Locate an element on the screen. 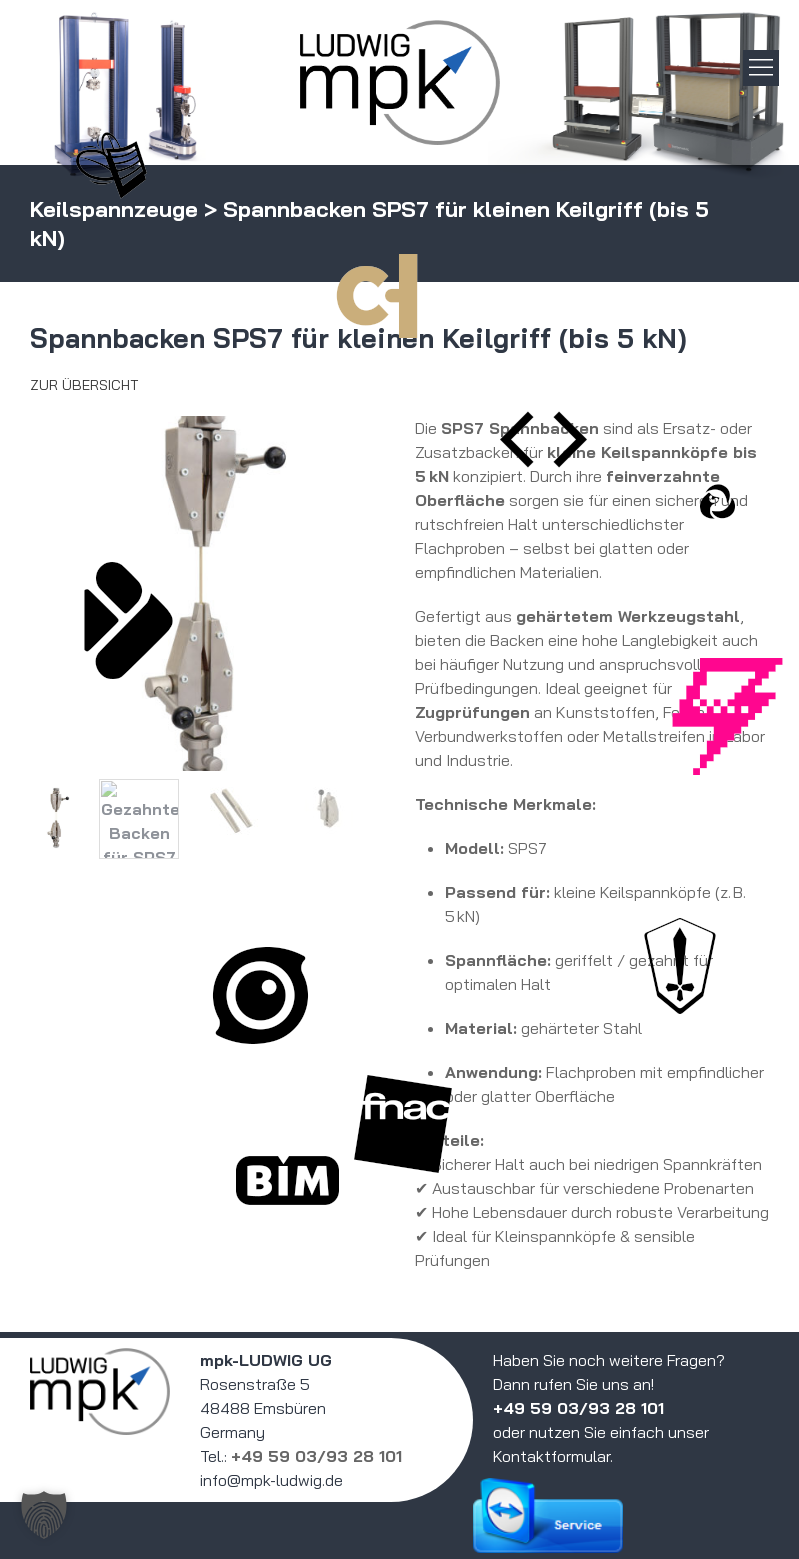  open the Insta360 camera app is located at coordinates (260, 995).